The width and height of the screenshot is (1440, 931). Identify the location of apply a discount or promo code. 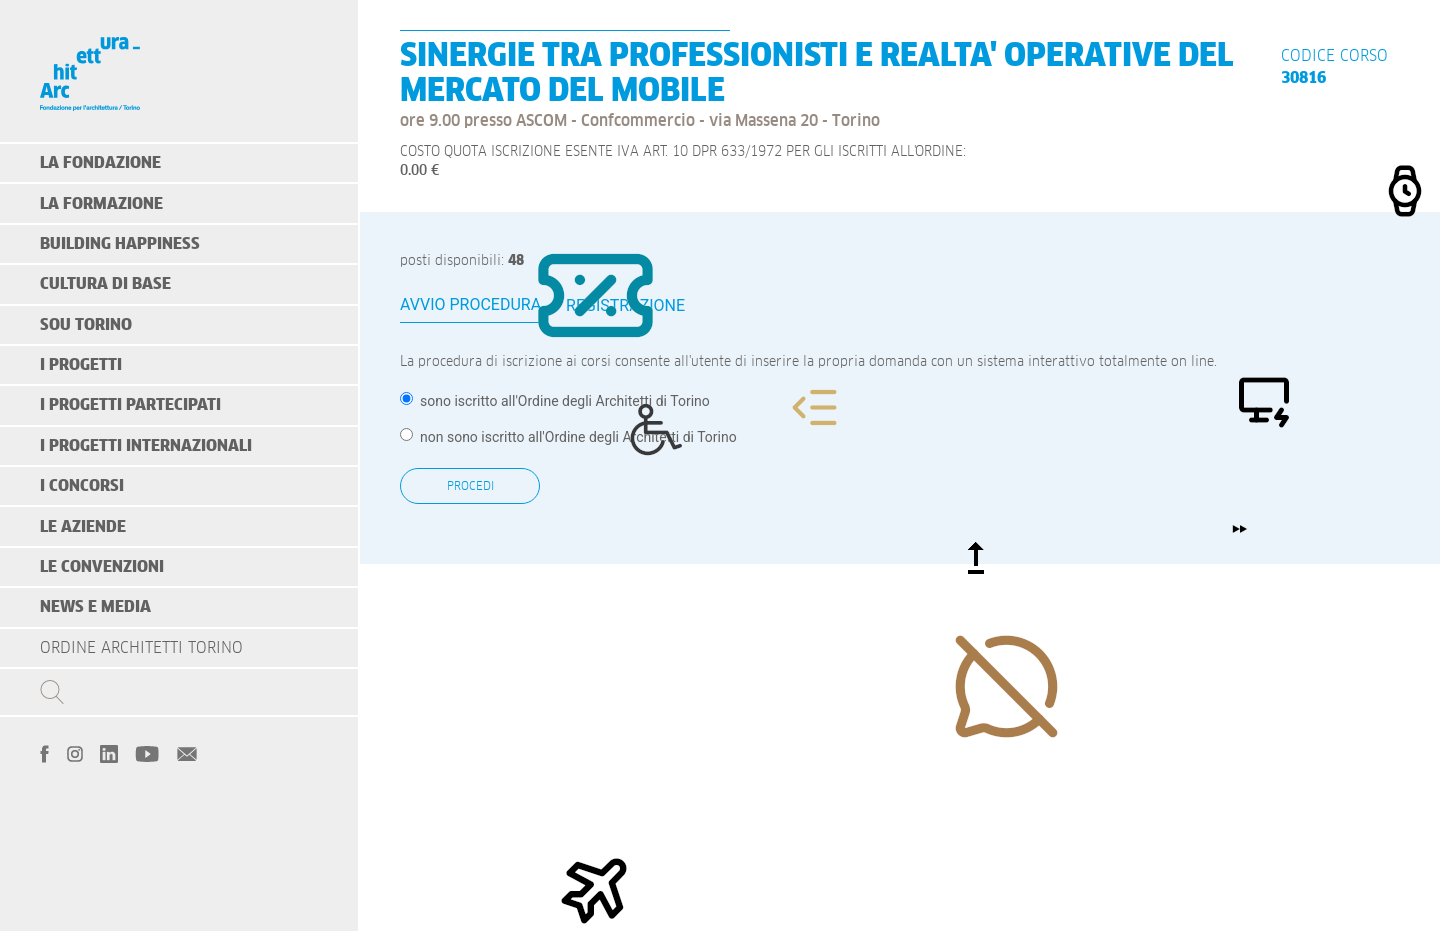
(595, 295).